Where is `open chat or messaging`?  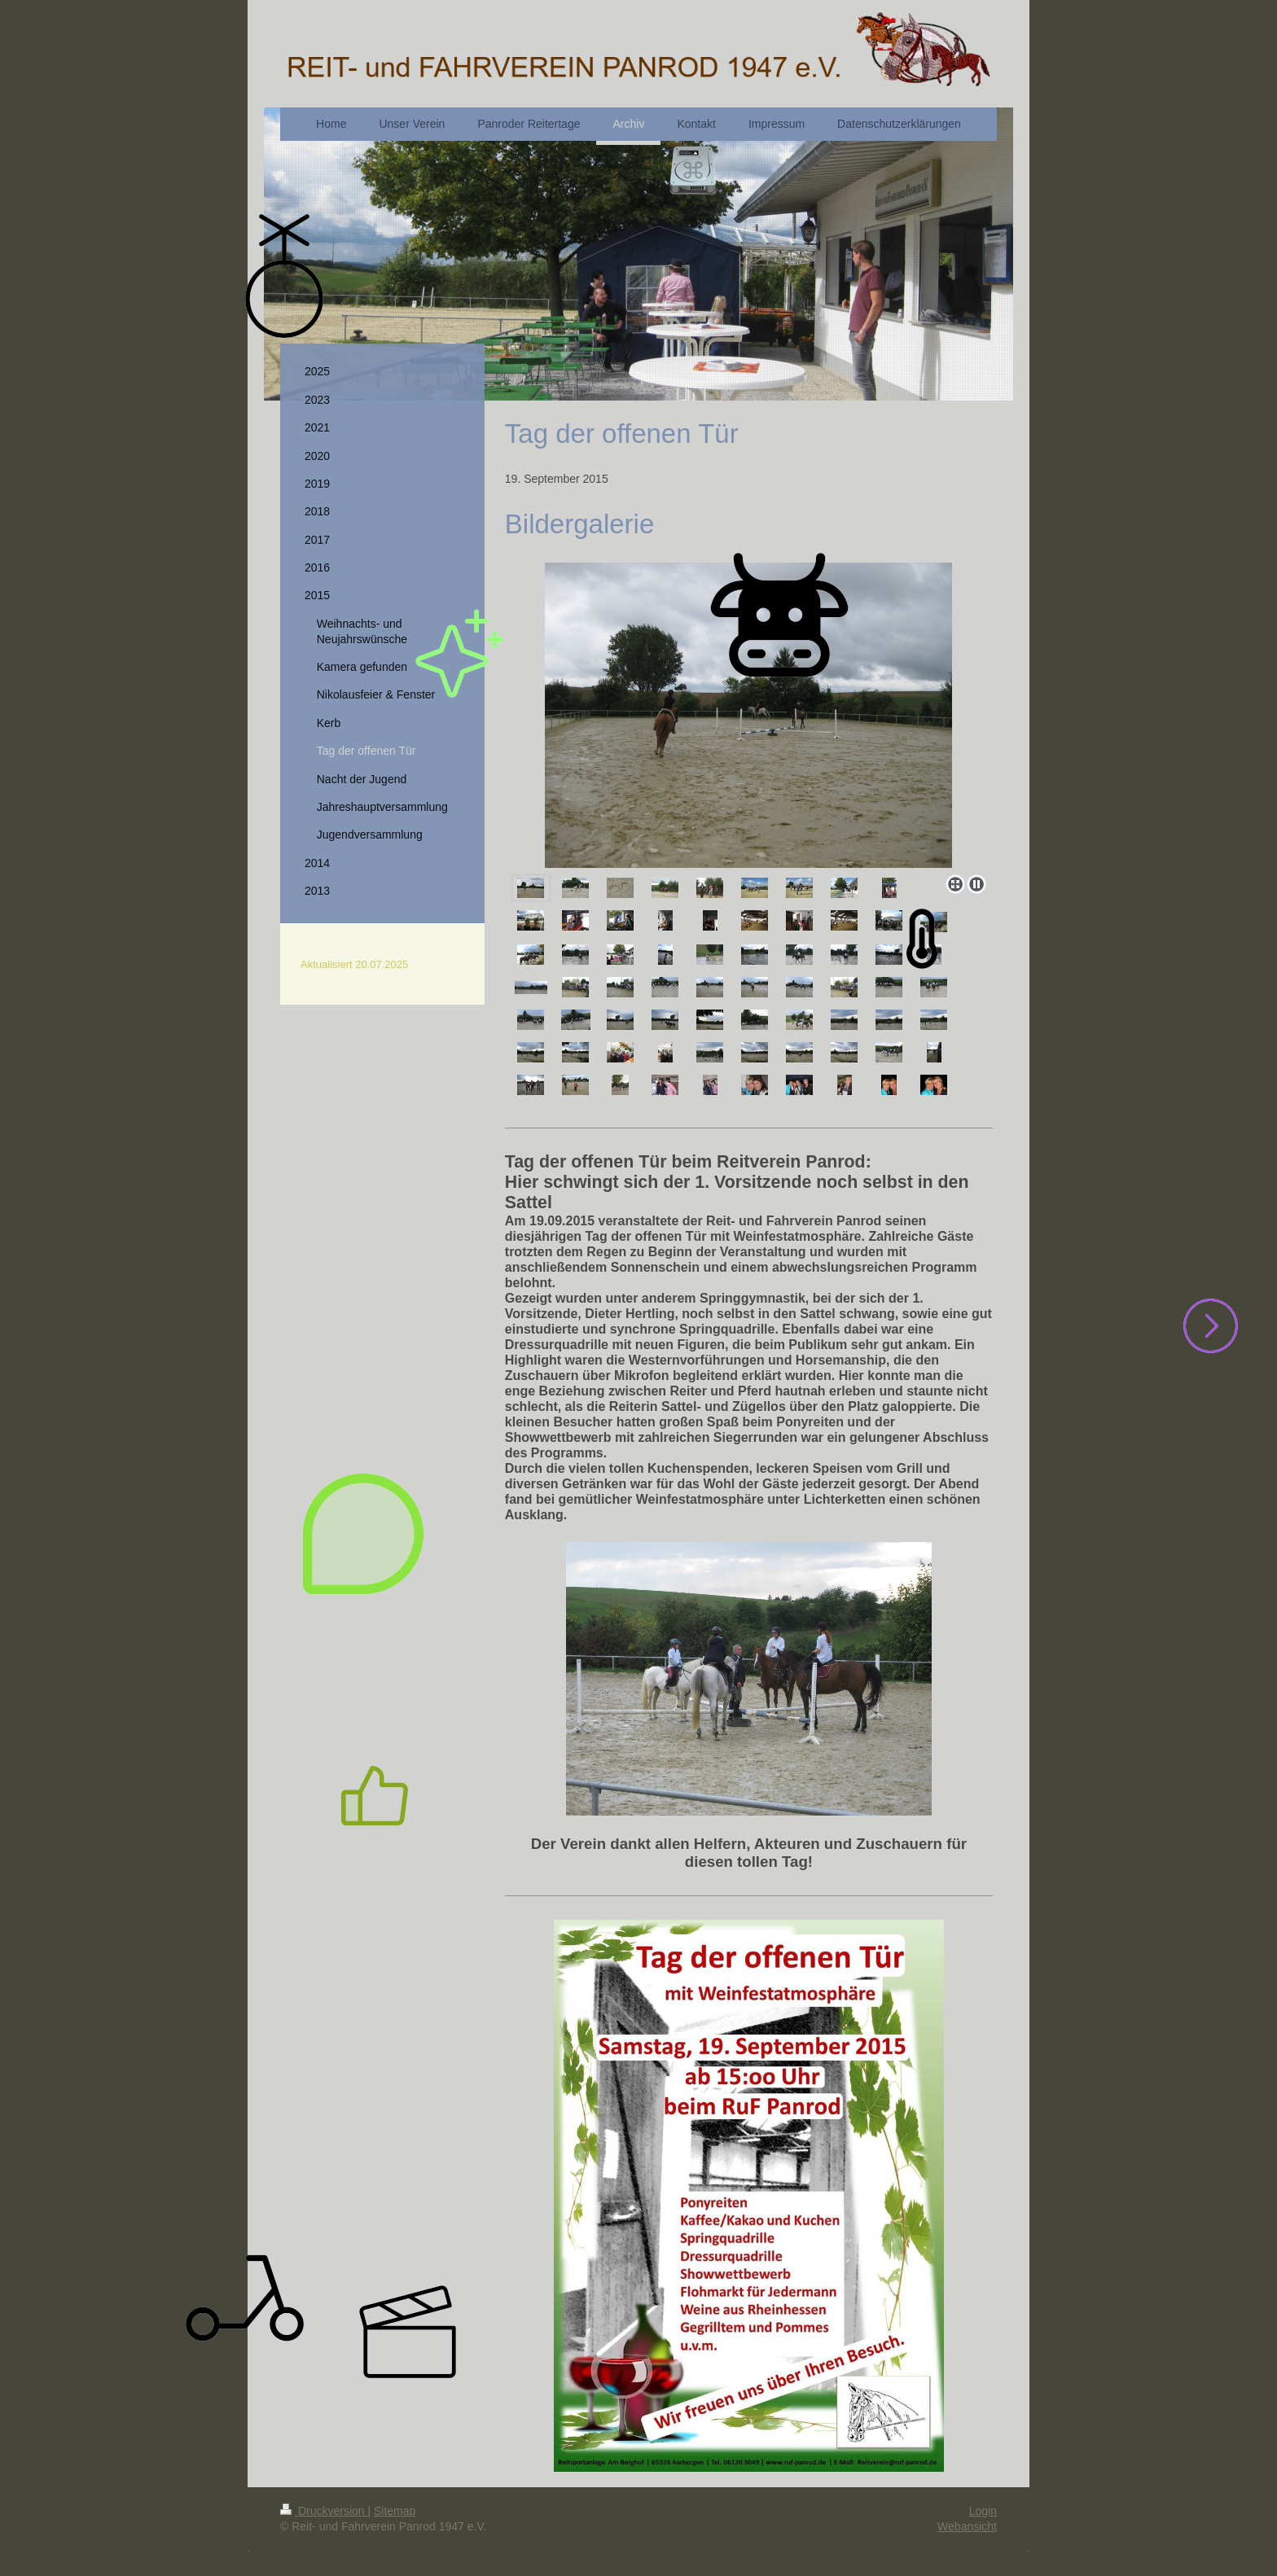 open chat or messaging is located at coordinates (361, 1536).